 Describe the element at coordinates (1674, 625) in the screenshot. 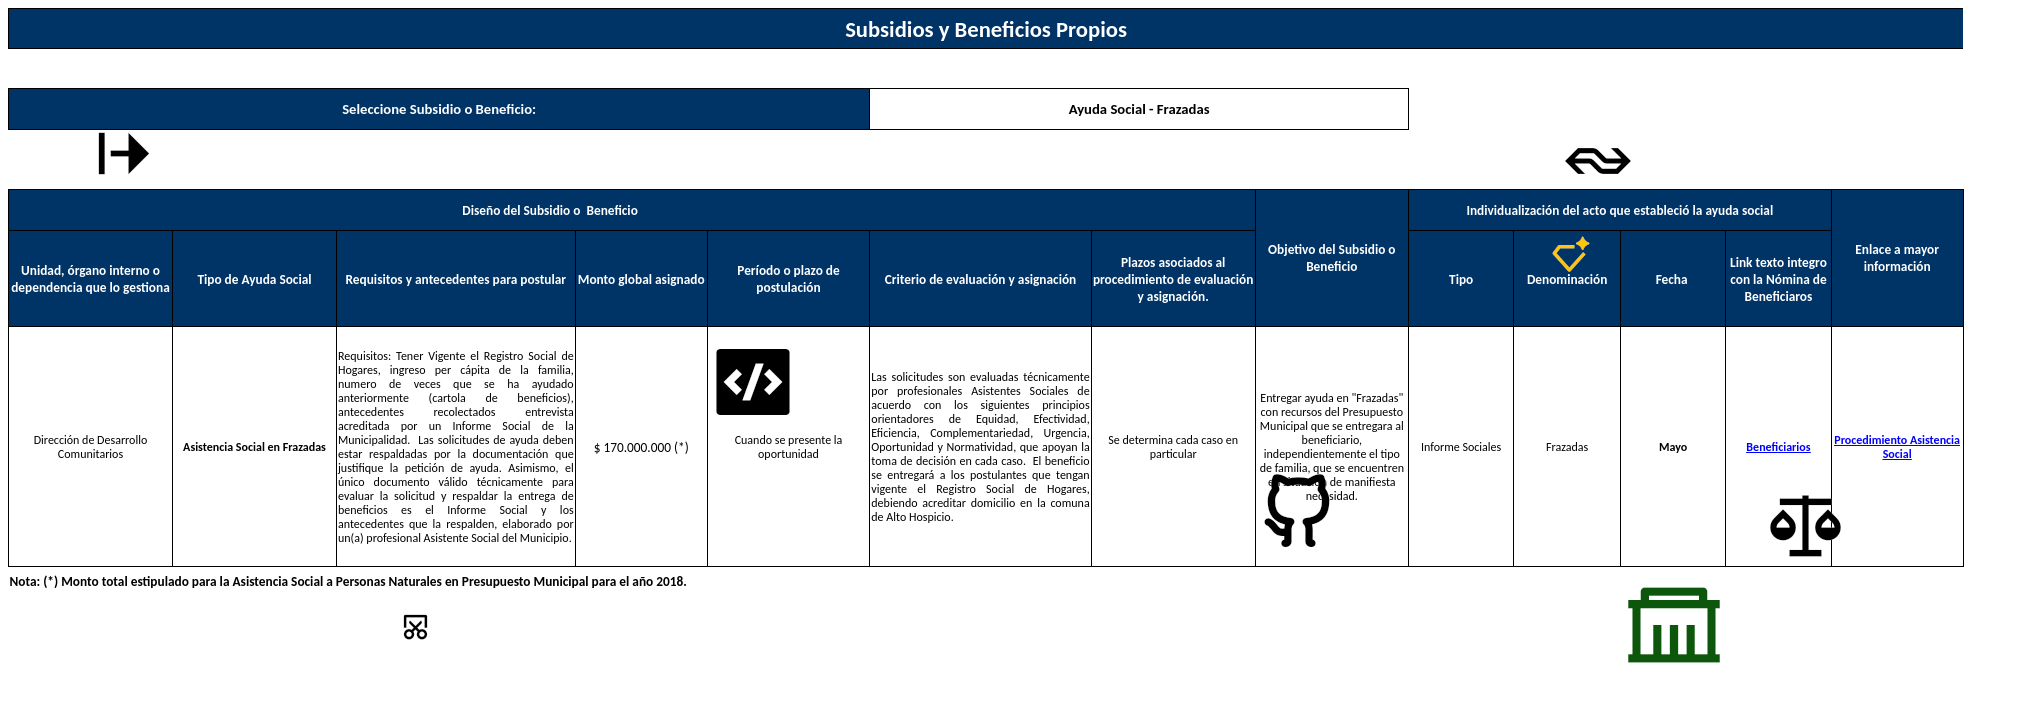

I see `access government services` at that location.